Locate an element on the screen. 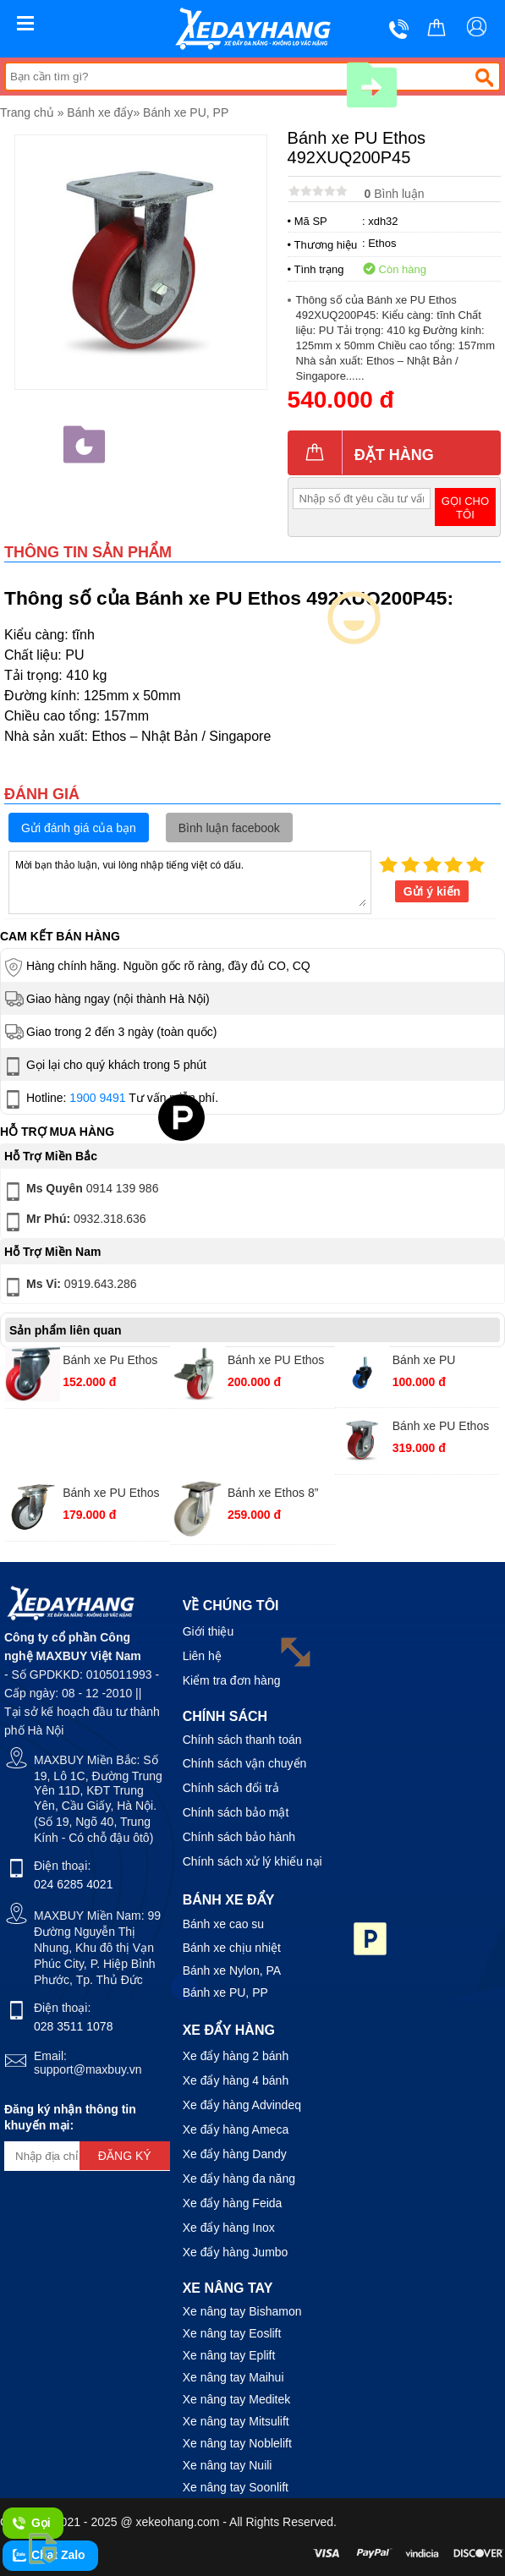  indicates a parking location or facility is located at coordinates (370, 1938).